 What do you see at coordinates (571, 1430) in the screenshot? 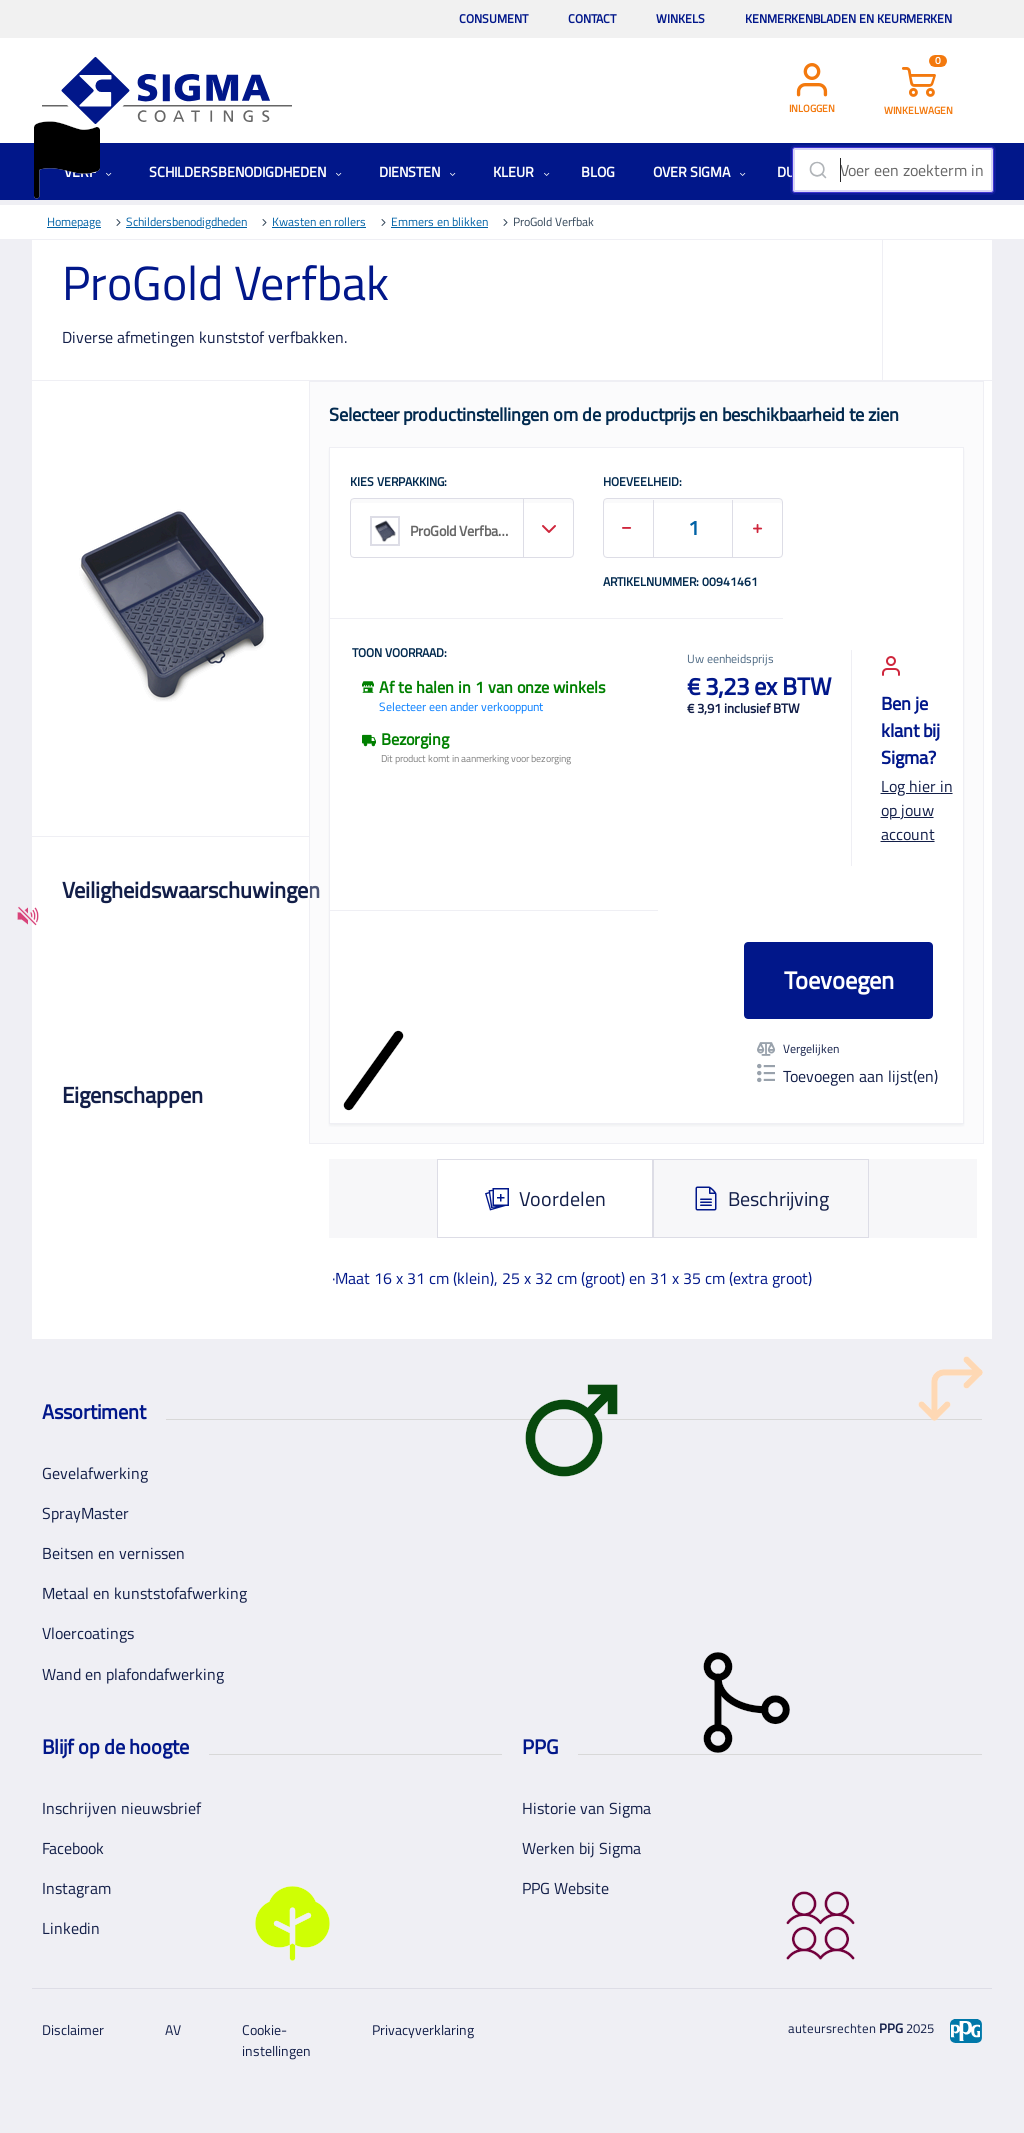
I see `select male gender option` at bounding box center [571, 1430].